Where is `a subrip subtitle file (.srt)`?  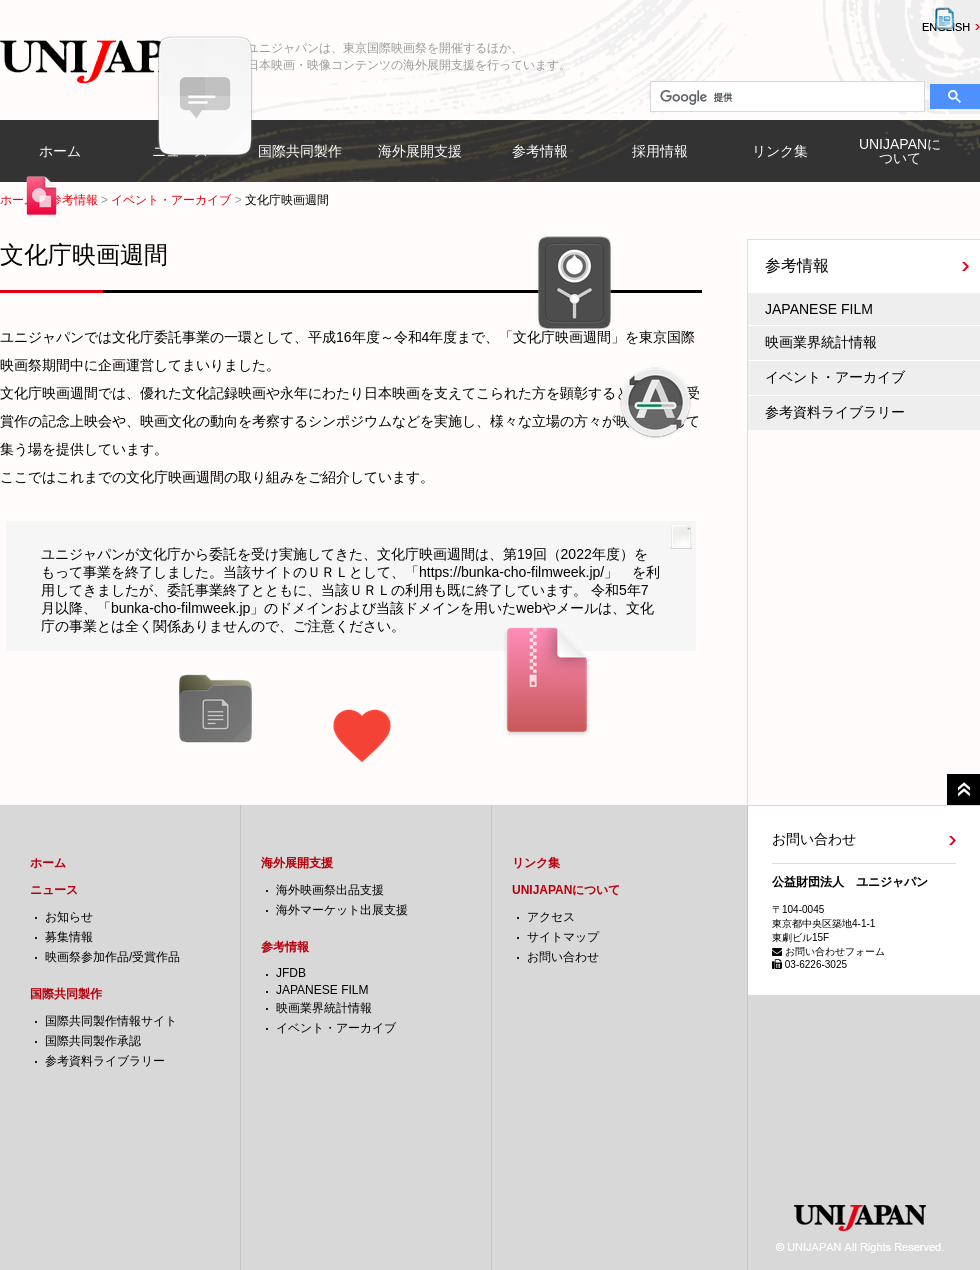
a subrip subtitle file (.srt) is located at coordinates (205, 96).